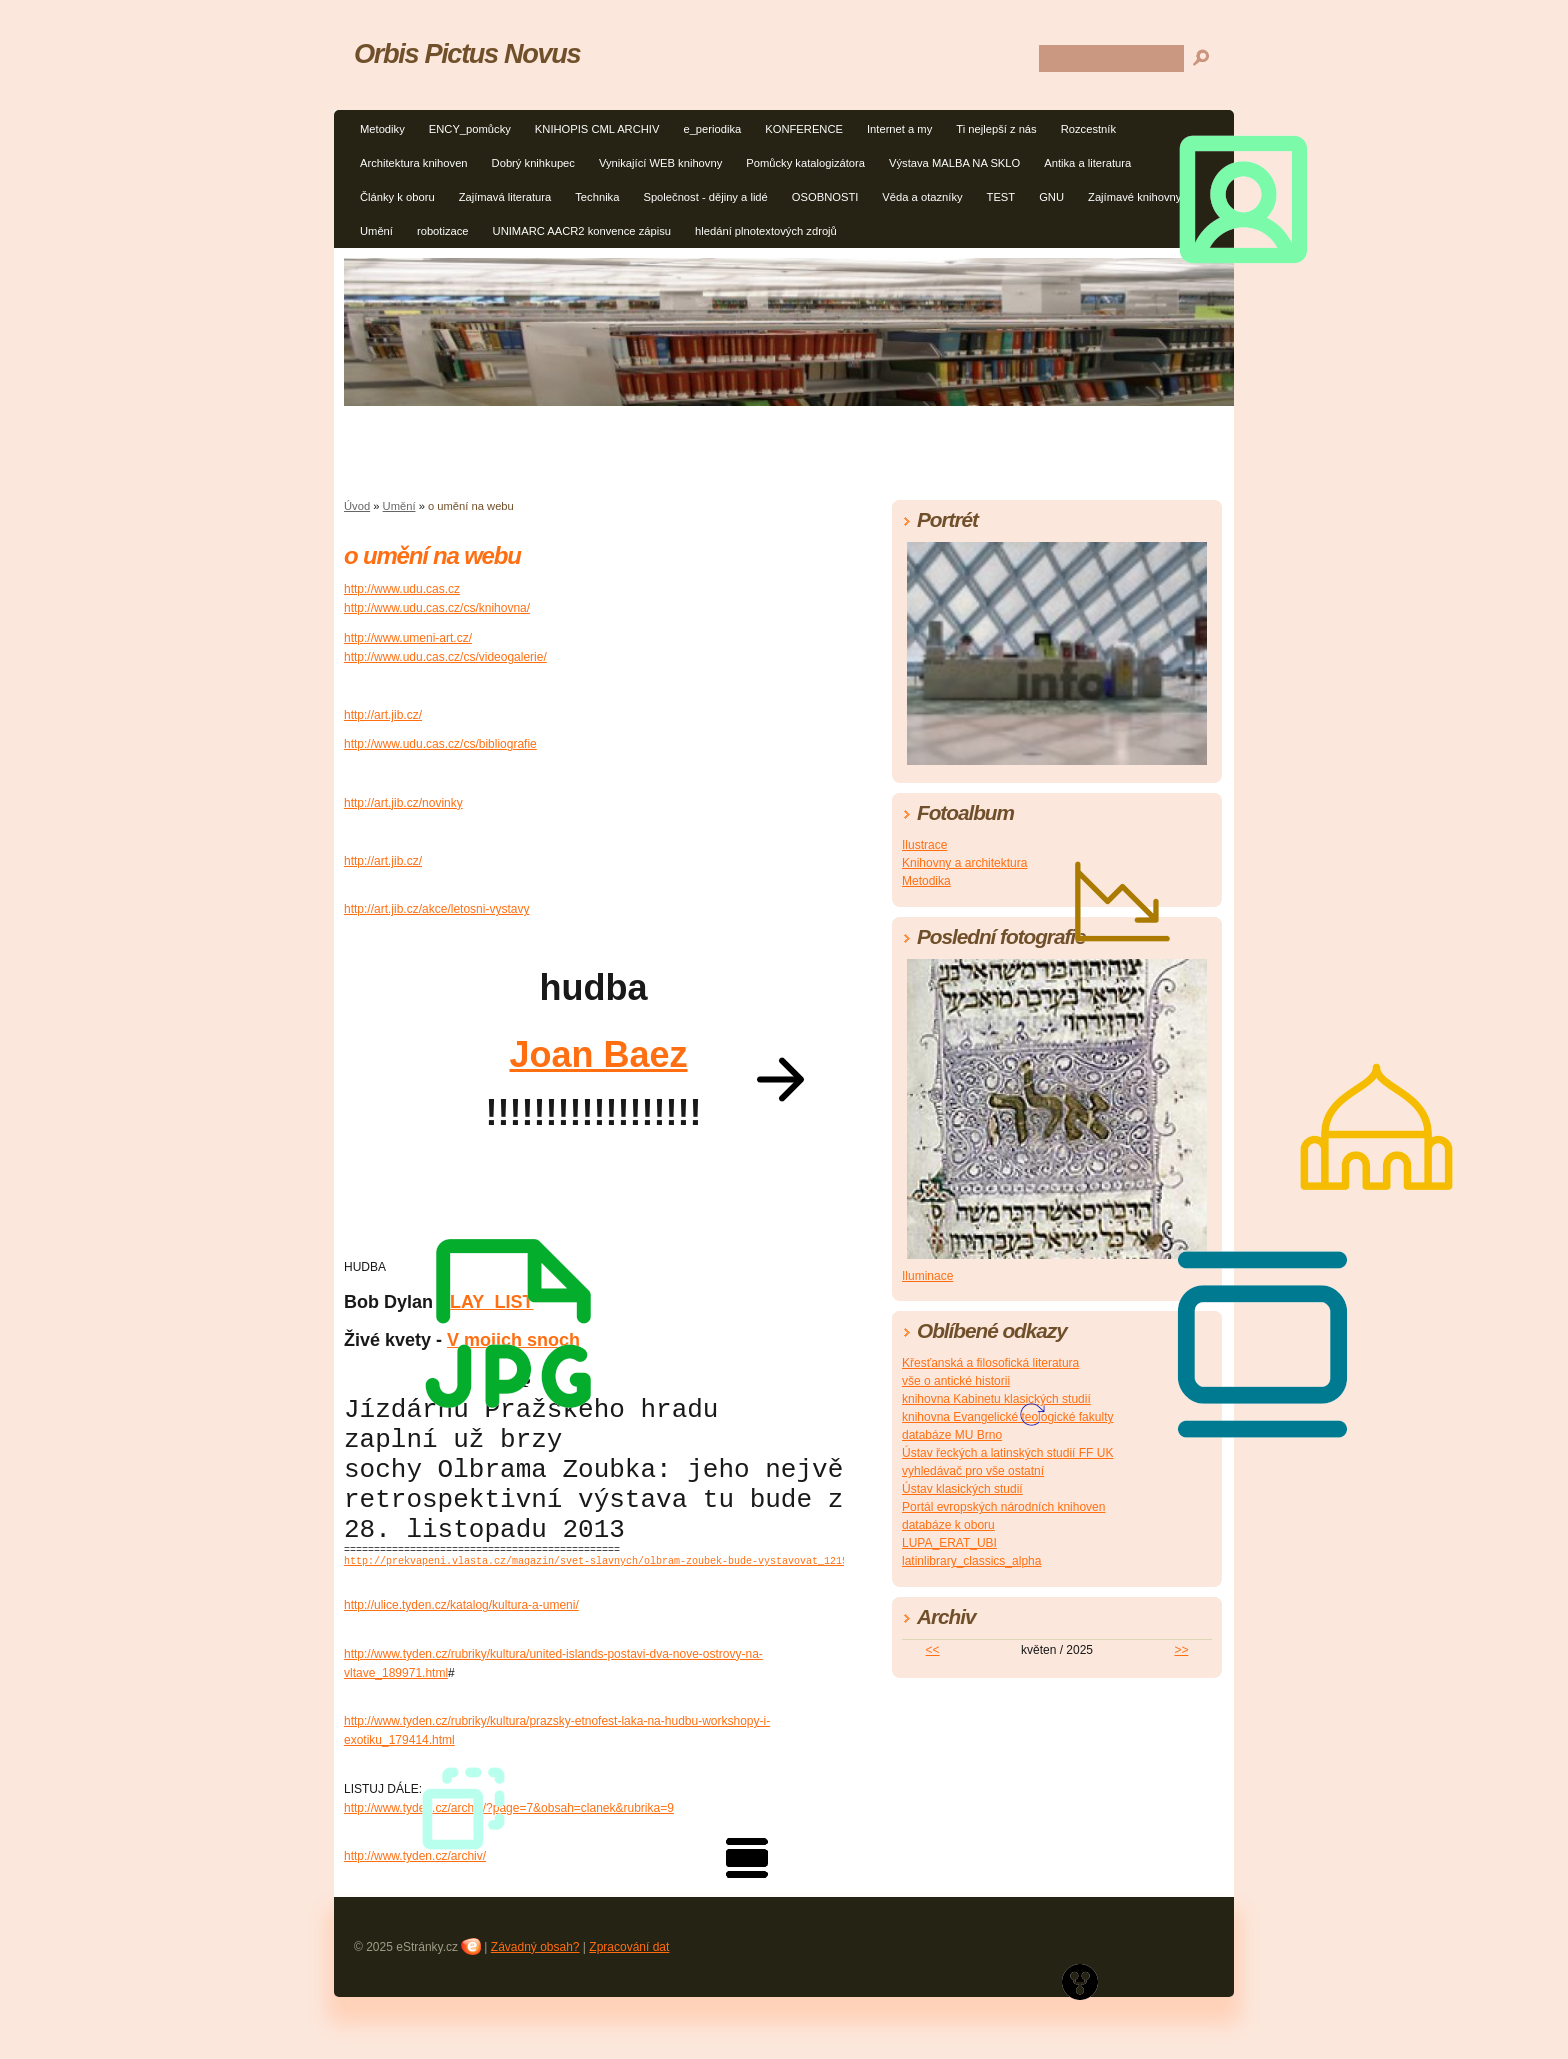 Image resolution: width=1568 pixels, height=2059 pixels. Describe the element at coordinates (513, 1330) in the screenshot. I see `view or open a JPG image file` at that location.